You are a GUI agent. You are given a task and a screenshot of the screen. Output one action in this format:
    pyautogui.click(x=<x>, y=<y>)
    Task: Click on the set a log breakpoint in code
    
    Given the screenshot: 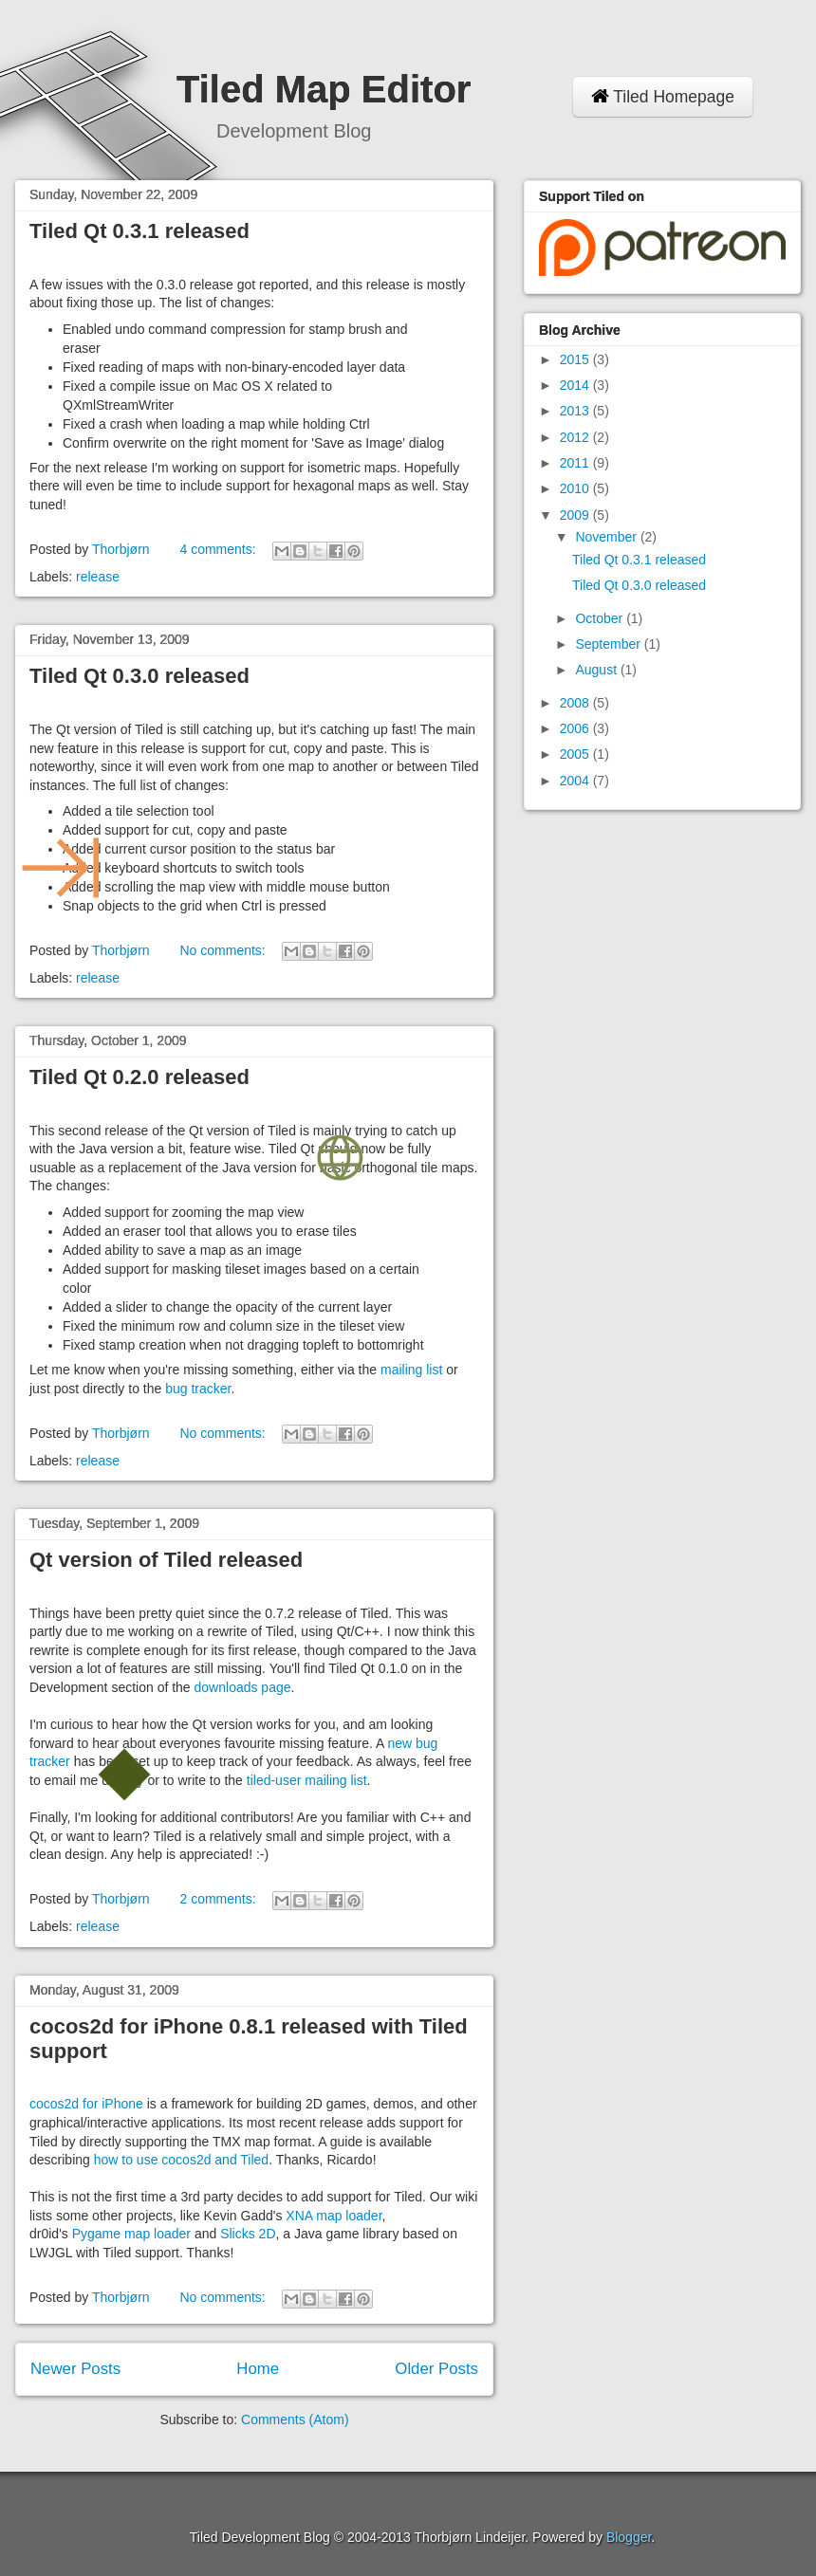 What is the action you would take?
    pyautogui.click(x=124, y=1775)
    